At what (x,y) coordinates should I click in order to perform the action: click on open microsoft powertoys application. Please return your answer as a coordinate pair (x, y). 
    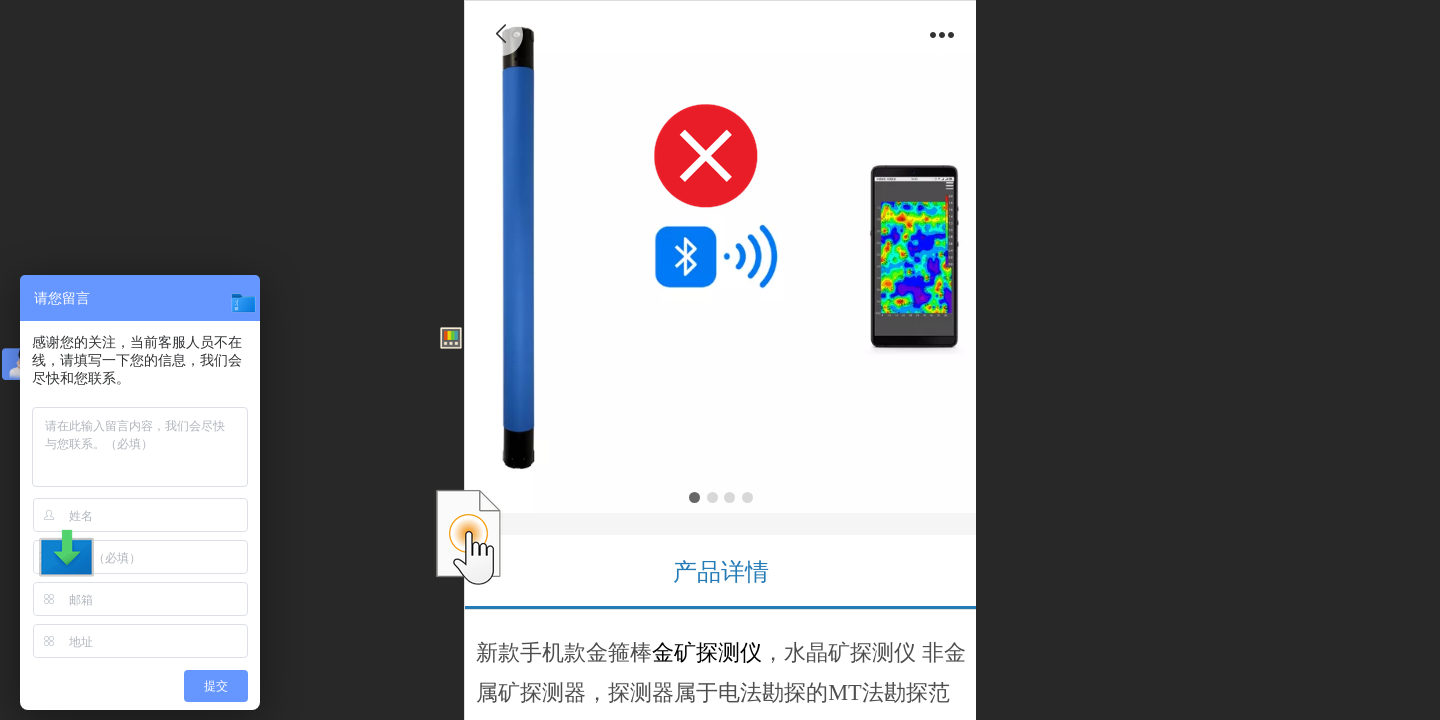
    Looking at the image, I should click on (451, 338).